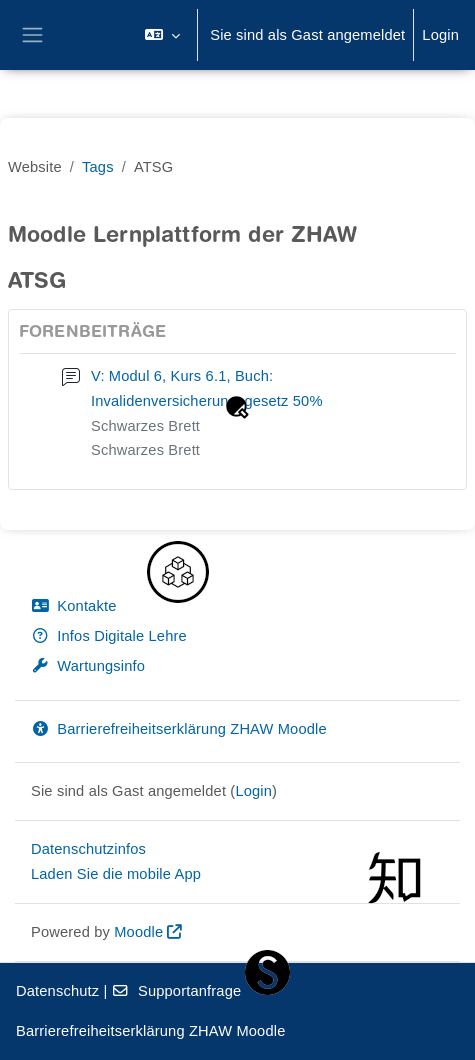 The image size is (475, 1060). What do you see at coordinates (178, 572) in the screenshot?
I see `tRPC framework logo` at bounding box center [178, 572].